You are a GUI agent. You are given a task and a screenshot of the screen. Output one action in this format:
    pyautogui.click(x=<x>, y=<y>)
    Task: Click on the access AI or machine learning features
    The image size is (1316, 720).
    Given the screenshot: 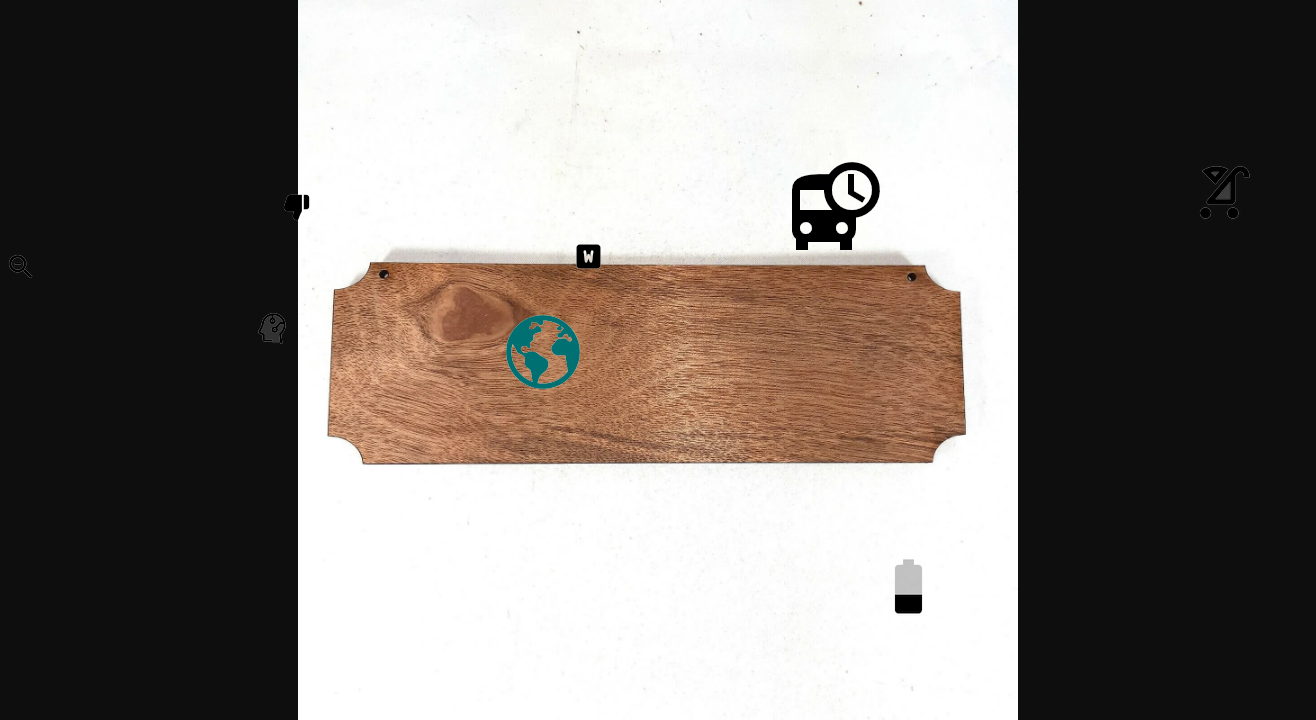 What is the action you would take?
    pyautogui.click(x=272, y=328)
    